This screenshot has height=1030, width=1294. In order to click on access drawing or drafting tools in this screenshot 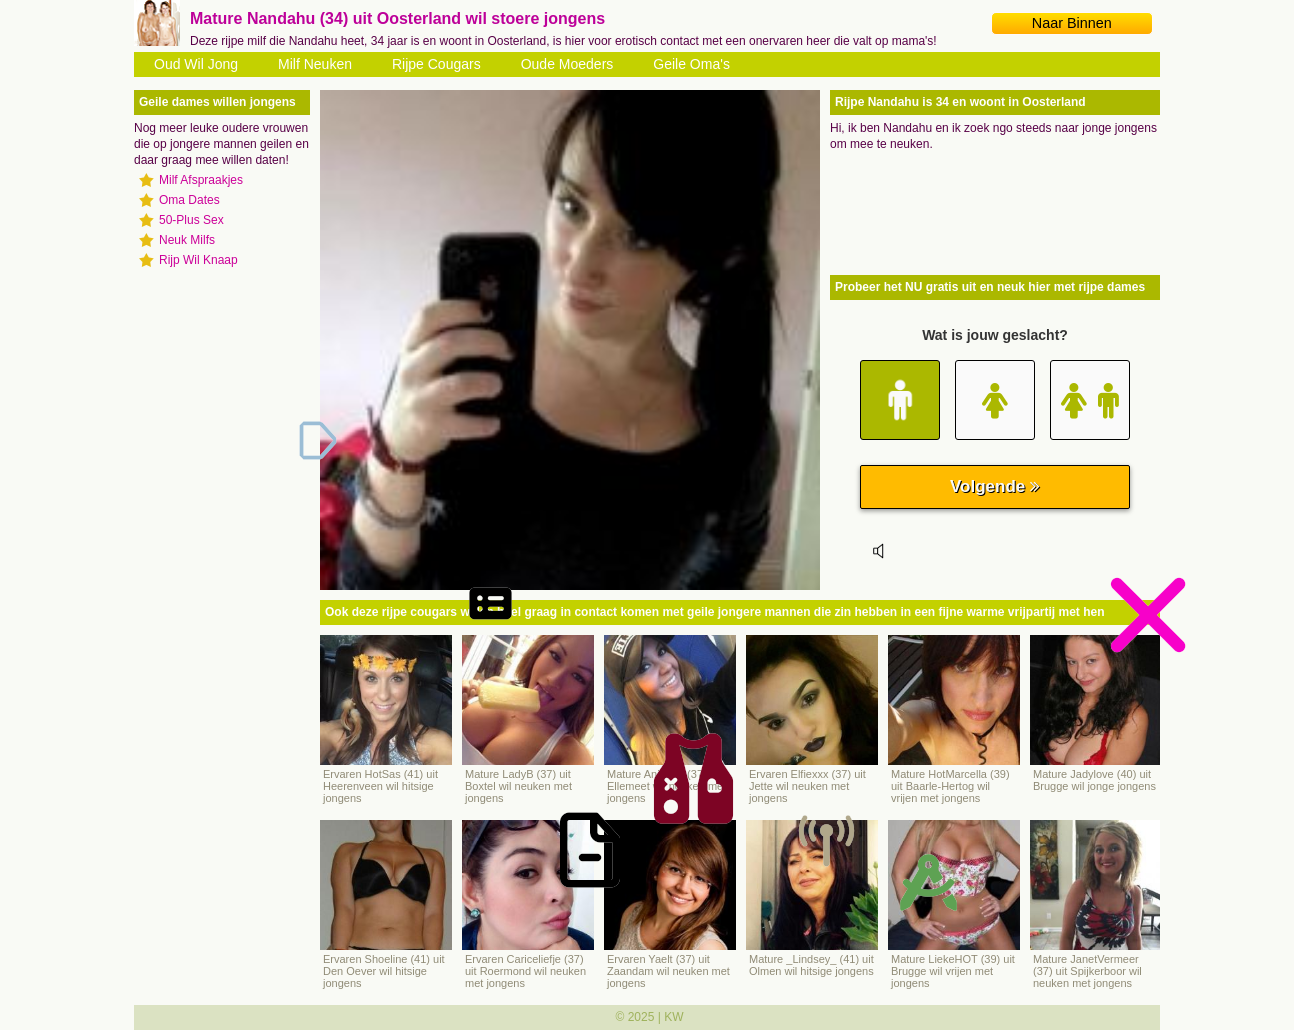, I will do `click(928, 882)`.